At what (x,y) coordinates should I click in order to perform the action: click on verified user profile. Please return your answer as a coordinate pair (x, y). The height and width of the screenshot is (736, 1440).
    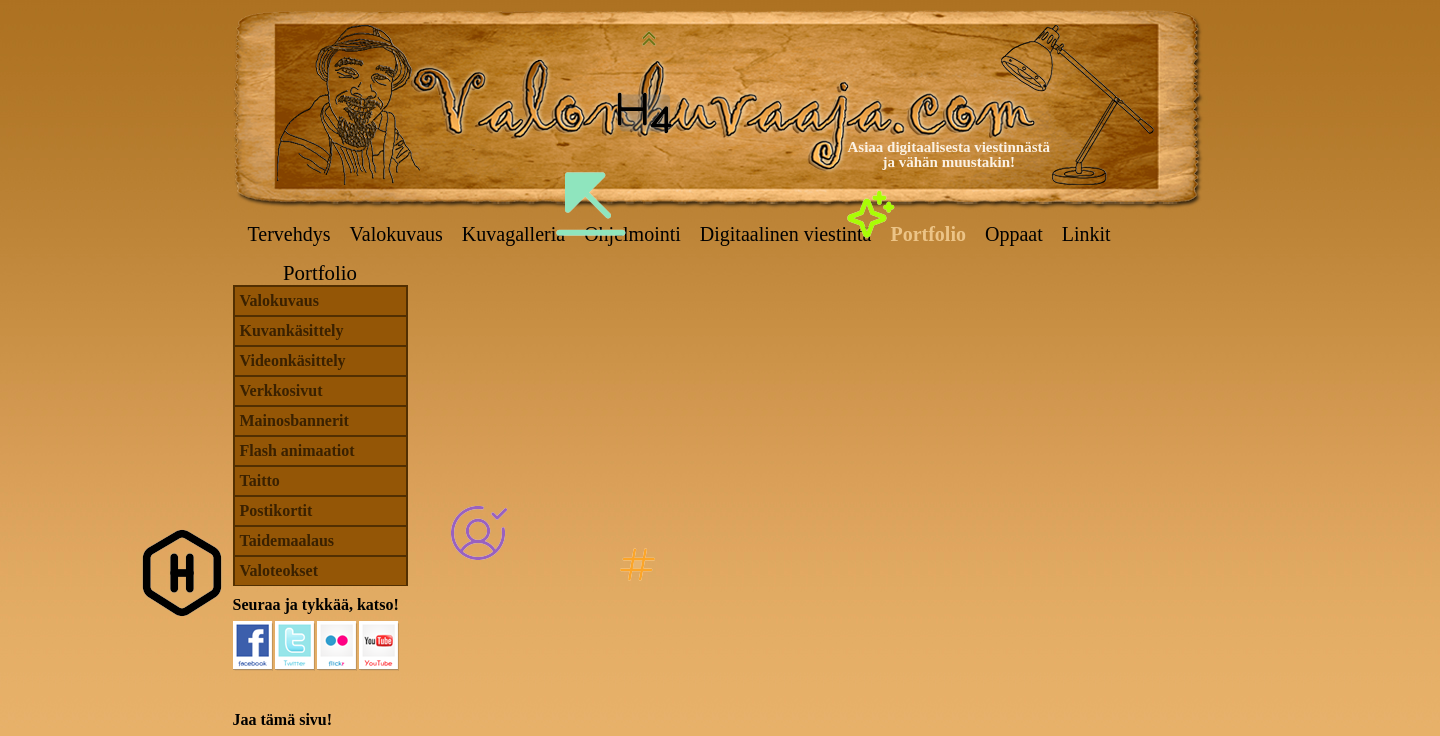
    Looking at the image, I should click on (478, 533).